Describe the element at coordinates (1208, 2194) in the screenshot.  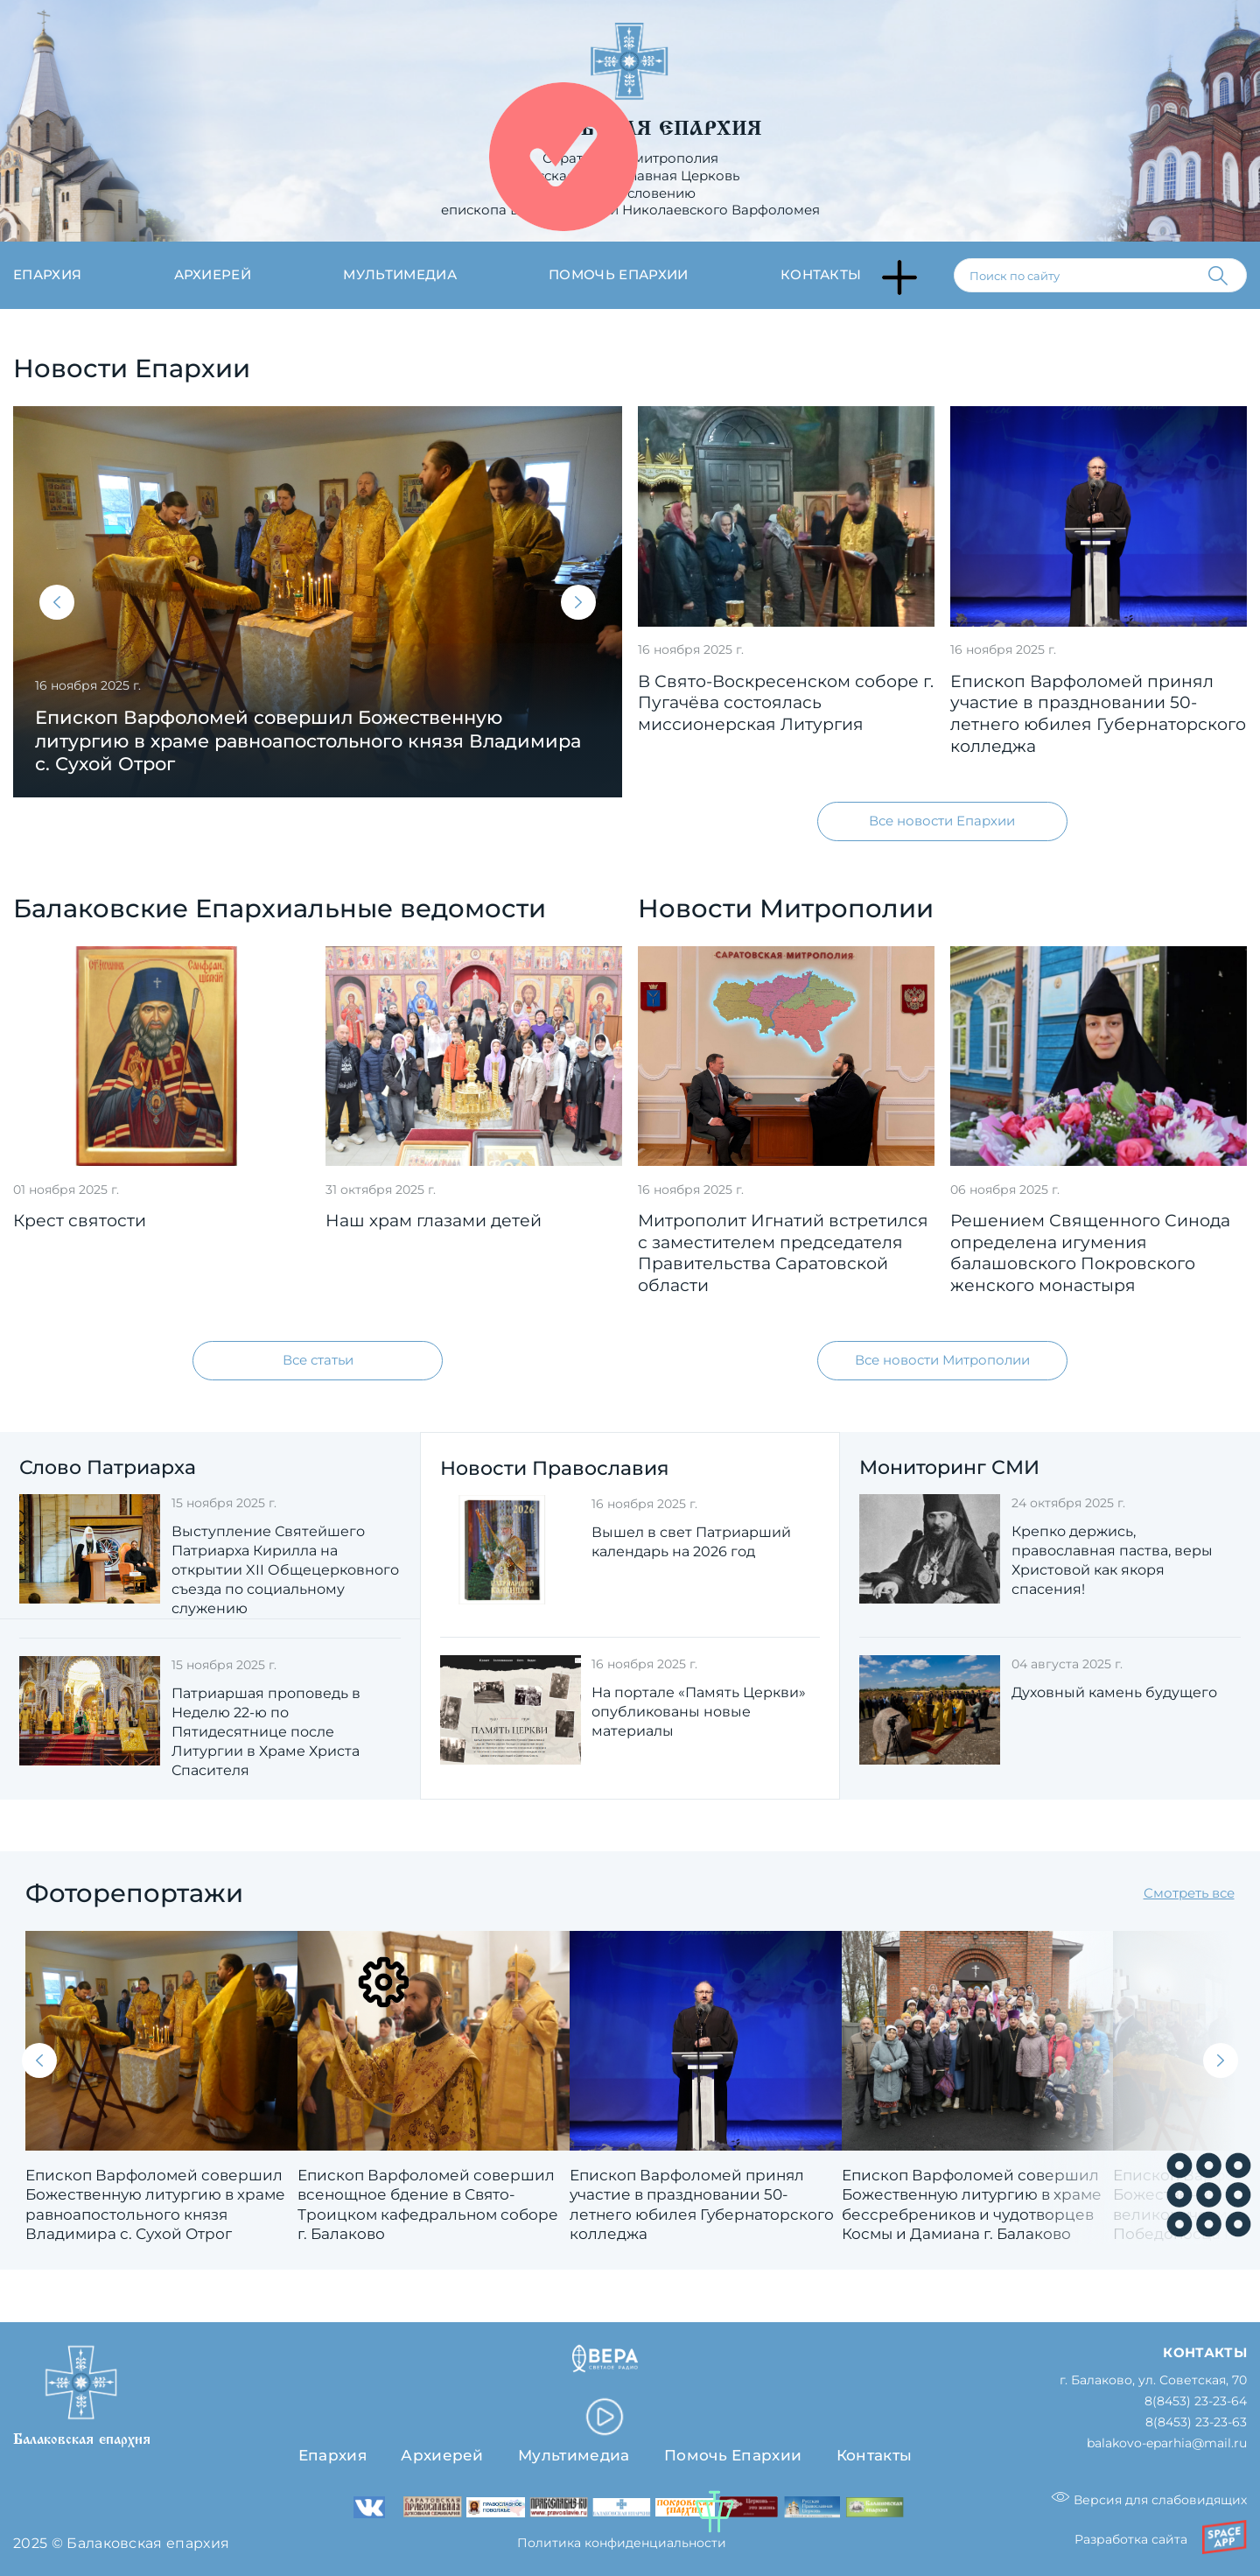
I see `open the dial pad` at that location.